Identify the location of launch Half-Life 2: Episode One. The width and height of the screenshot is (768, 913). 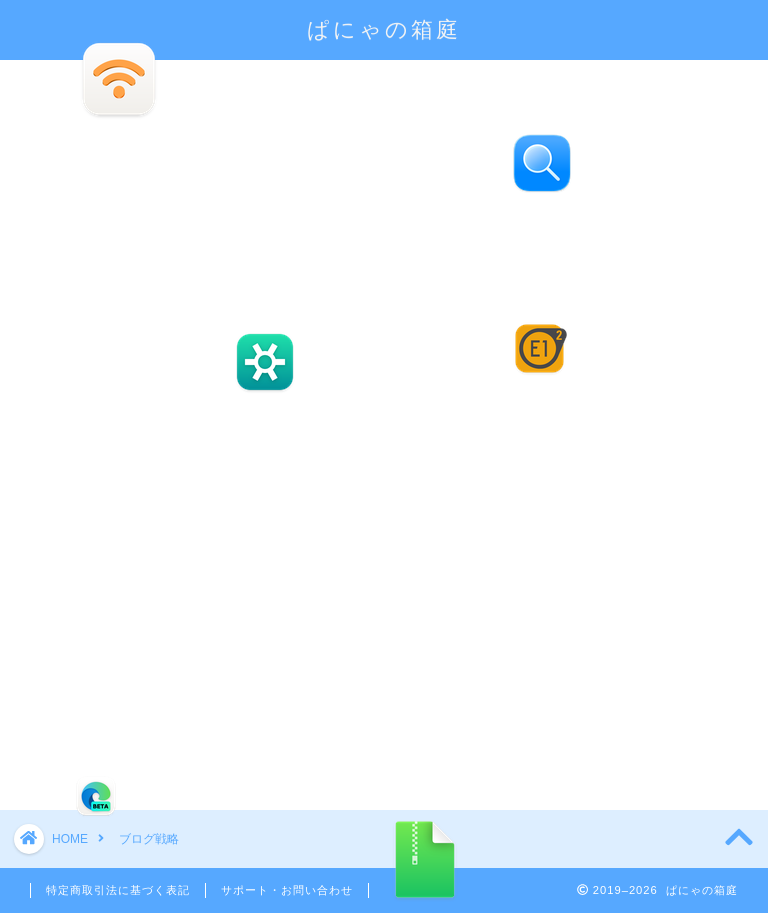
(539, 348).